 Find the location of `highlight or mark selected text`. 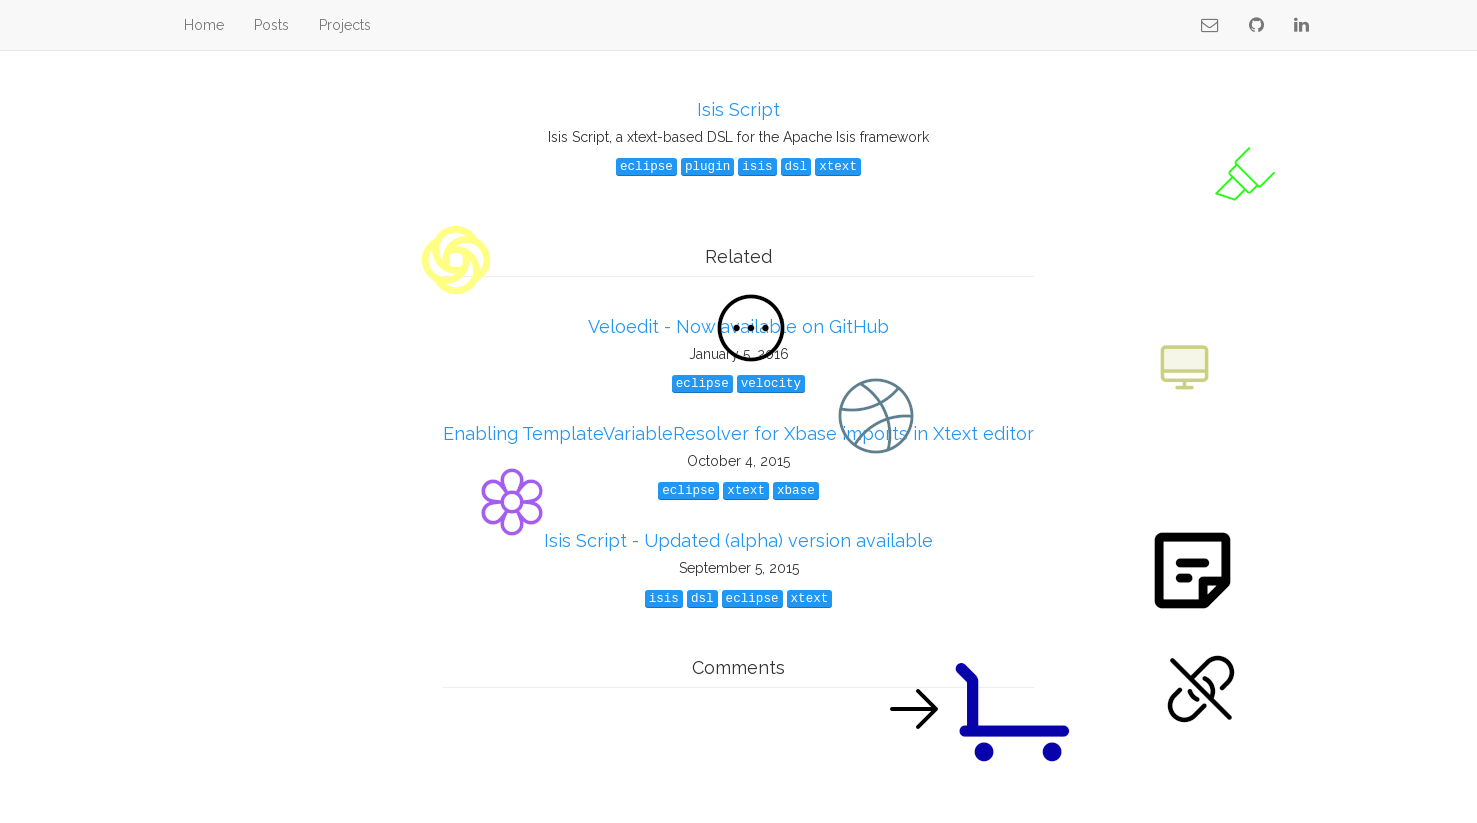

highlight or mark selected text is located at coordinates (1243, 177).